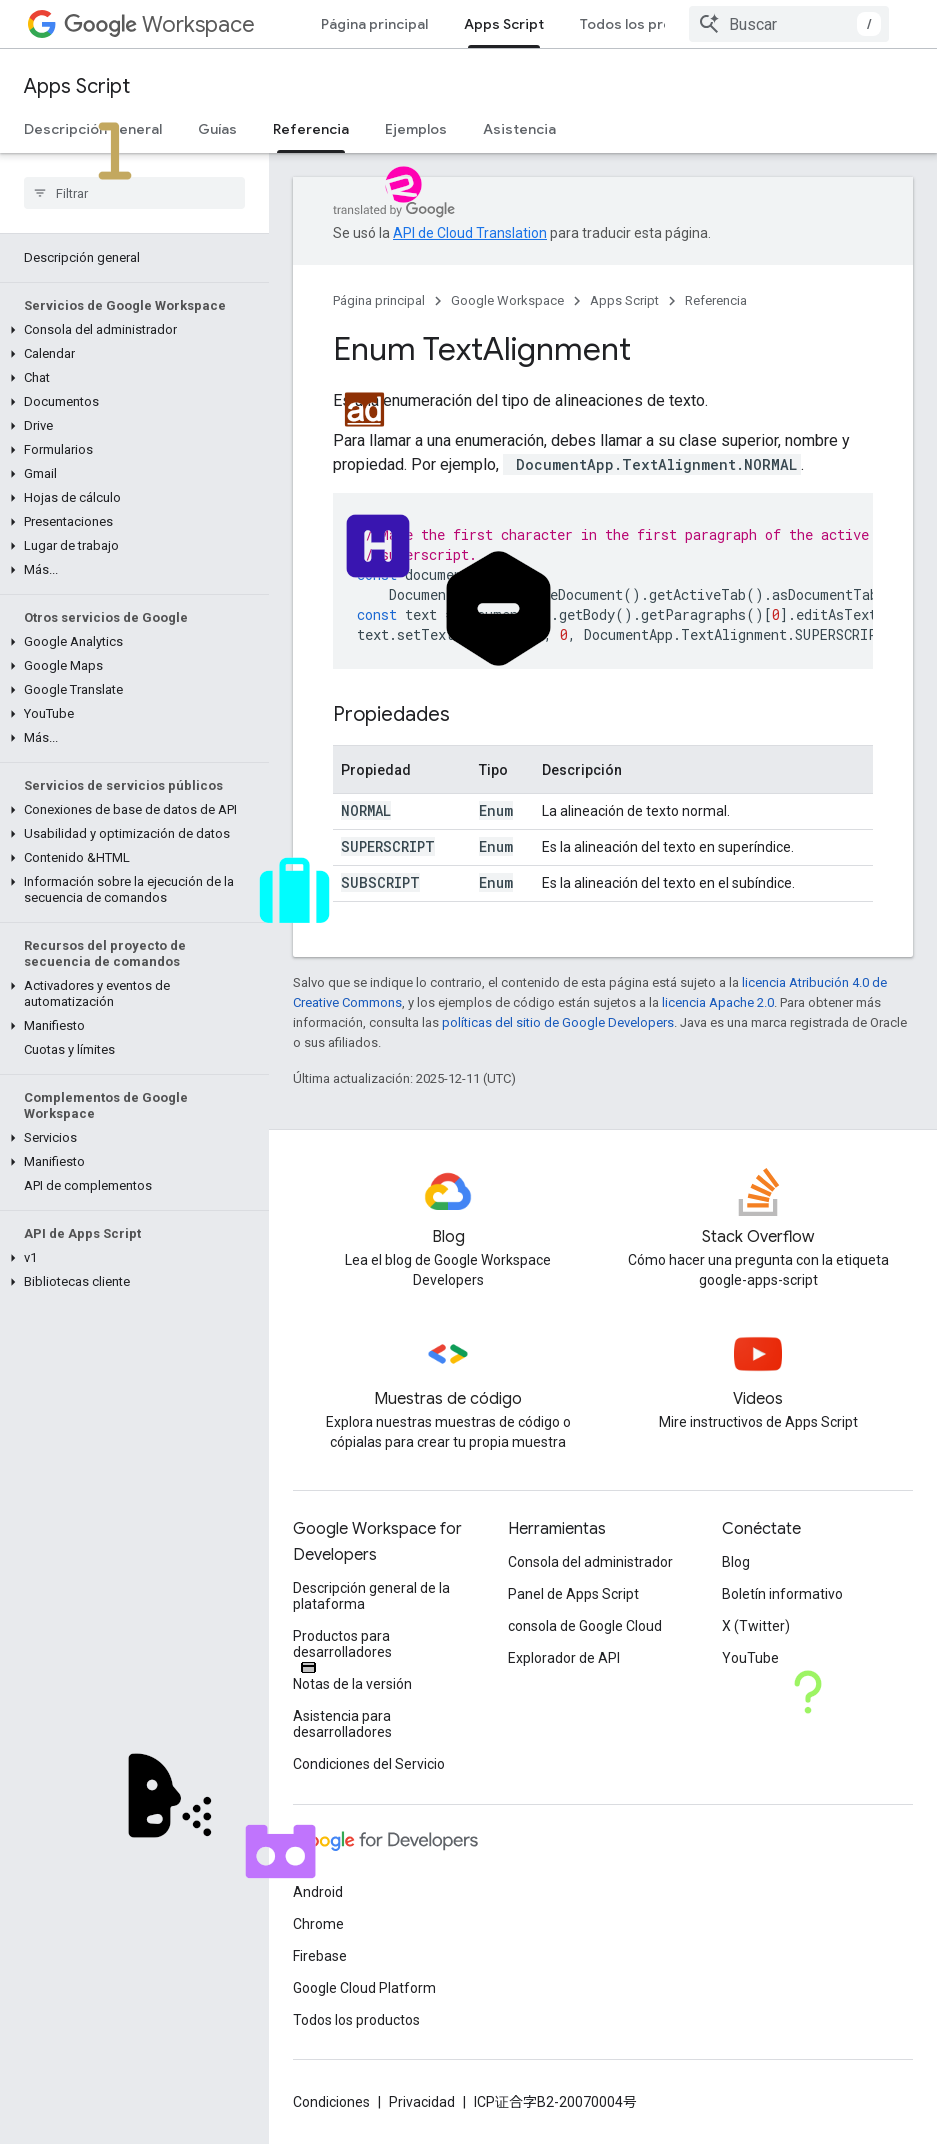 The image size is (937, 2144). I want to click on remove item from collection, so click(498, 608).